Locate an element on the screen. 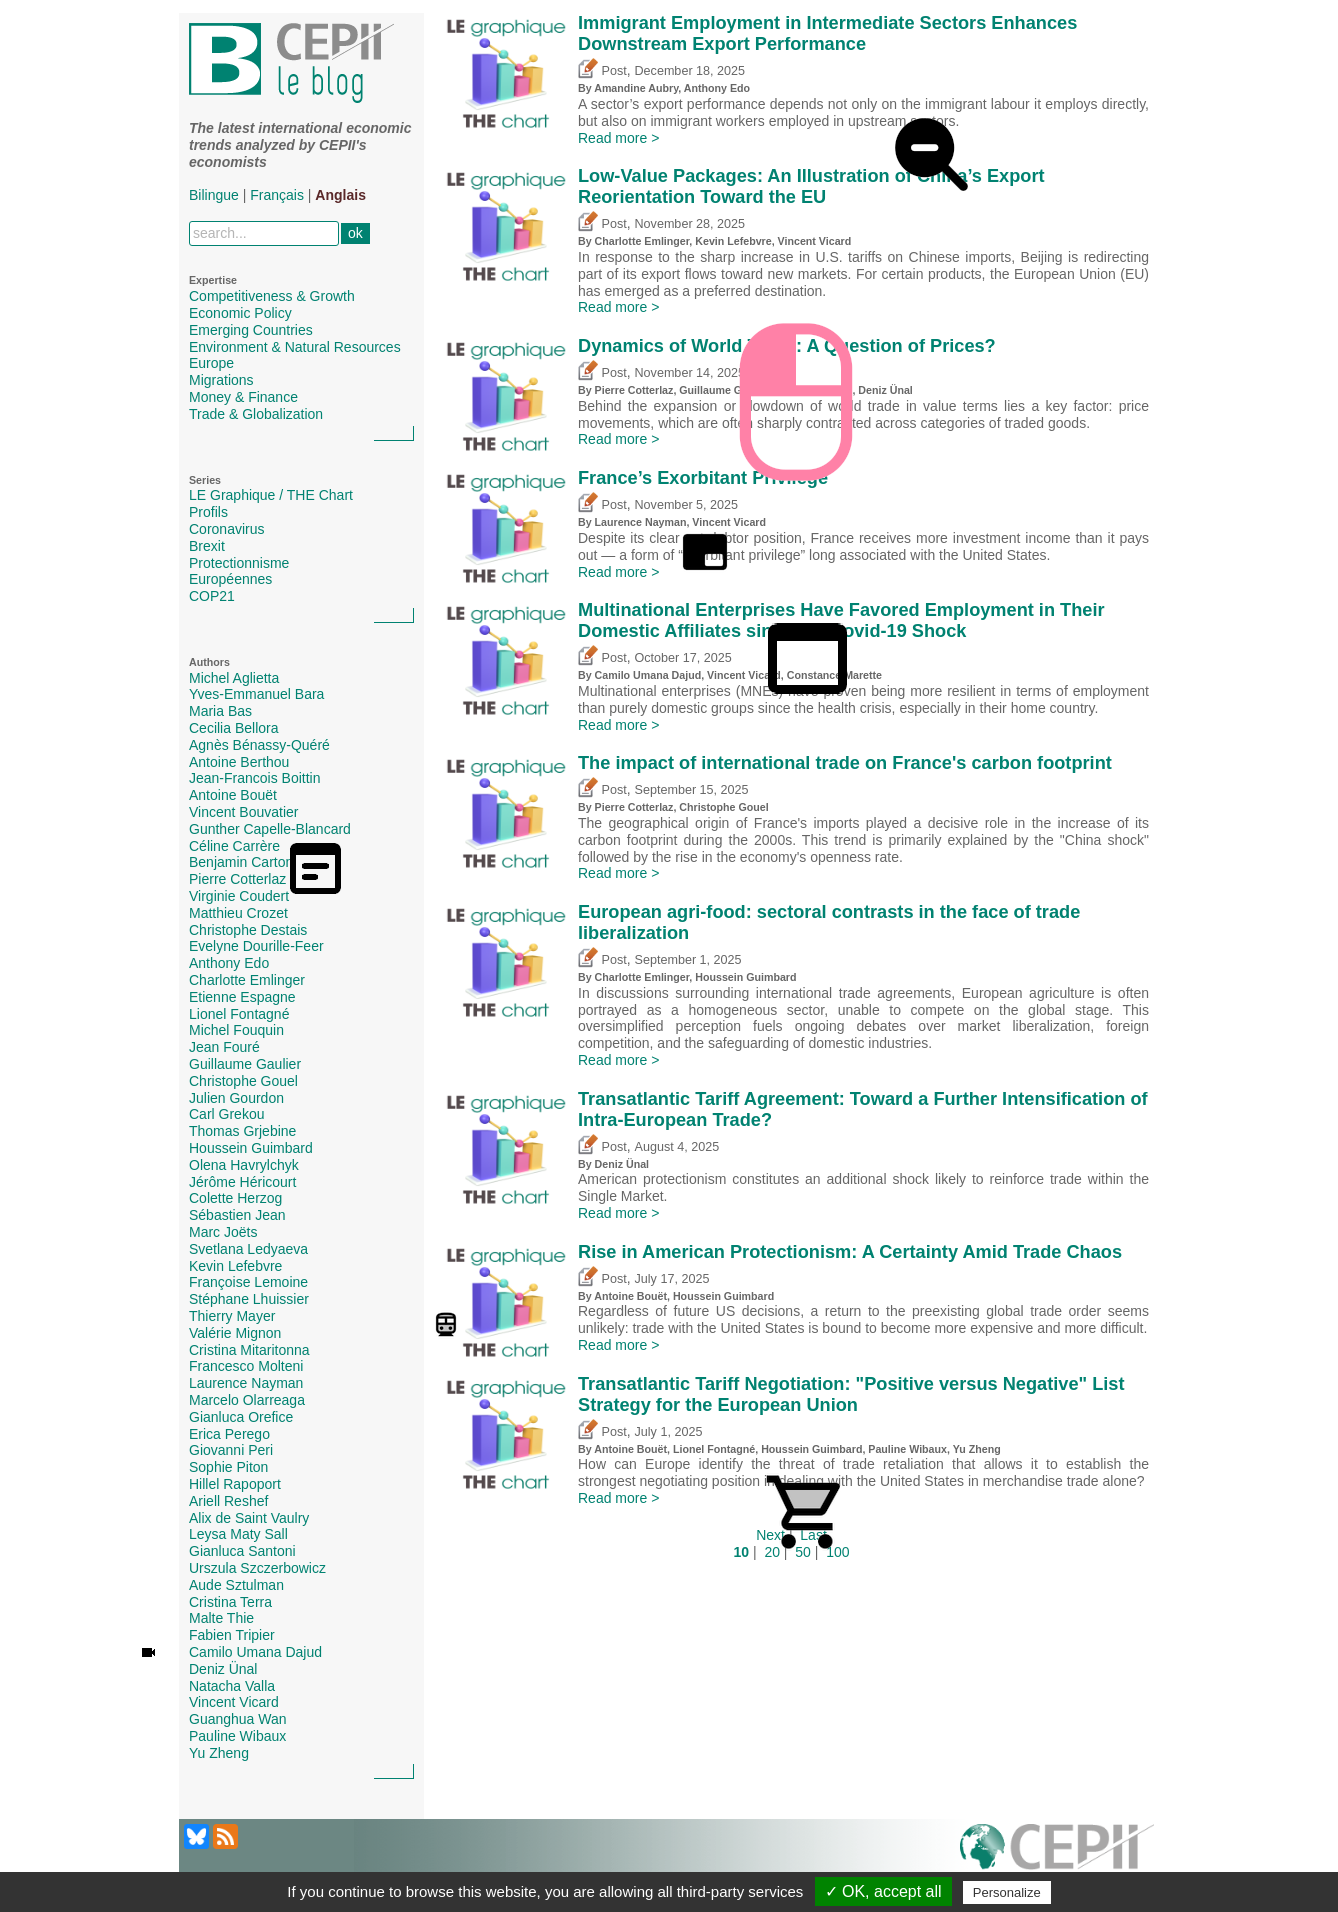 The height and width of the screenshot is (1912, 1338). zoom out is located at coordinates (931, 154).